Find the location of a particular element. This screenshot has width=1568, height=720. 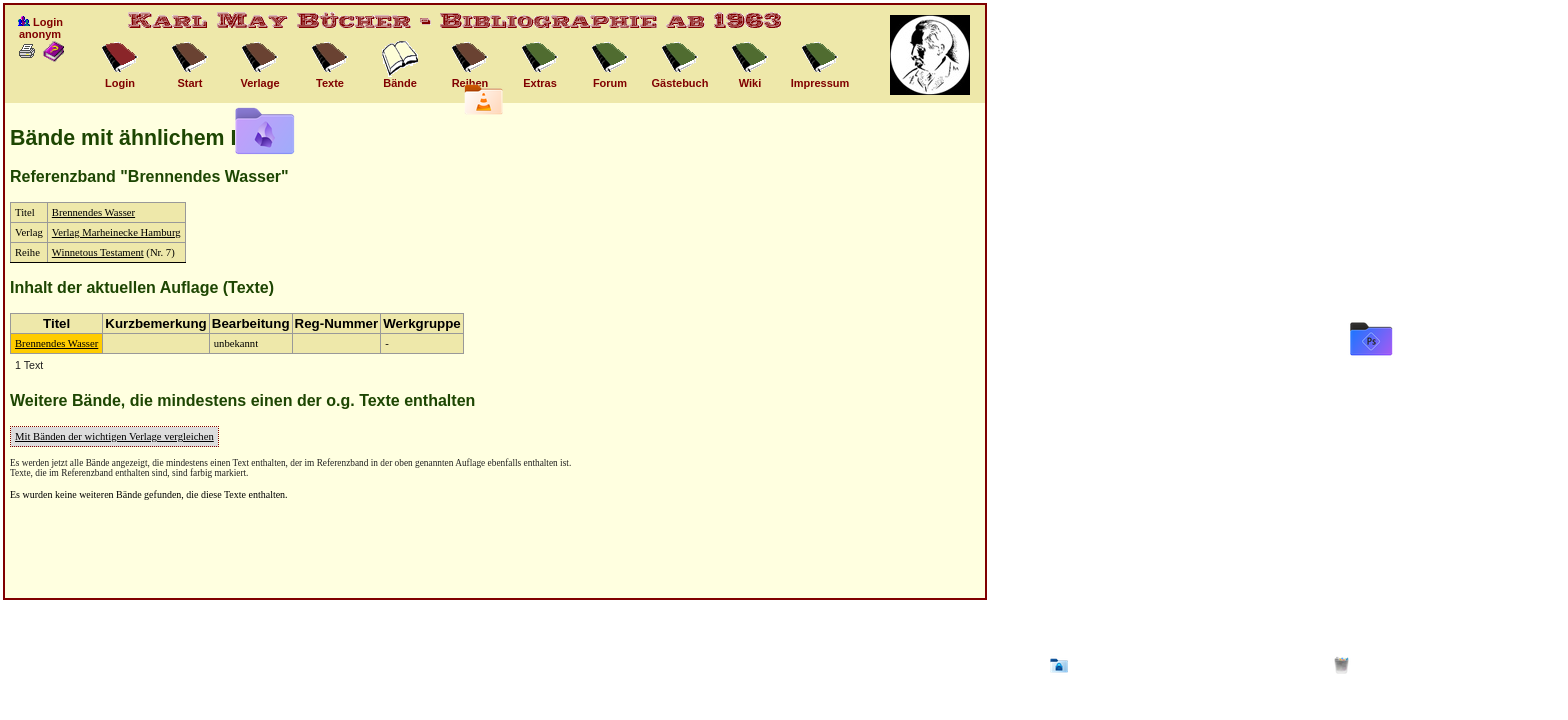

open obsidian vault folder is located at coordinates (264, 132).